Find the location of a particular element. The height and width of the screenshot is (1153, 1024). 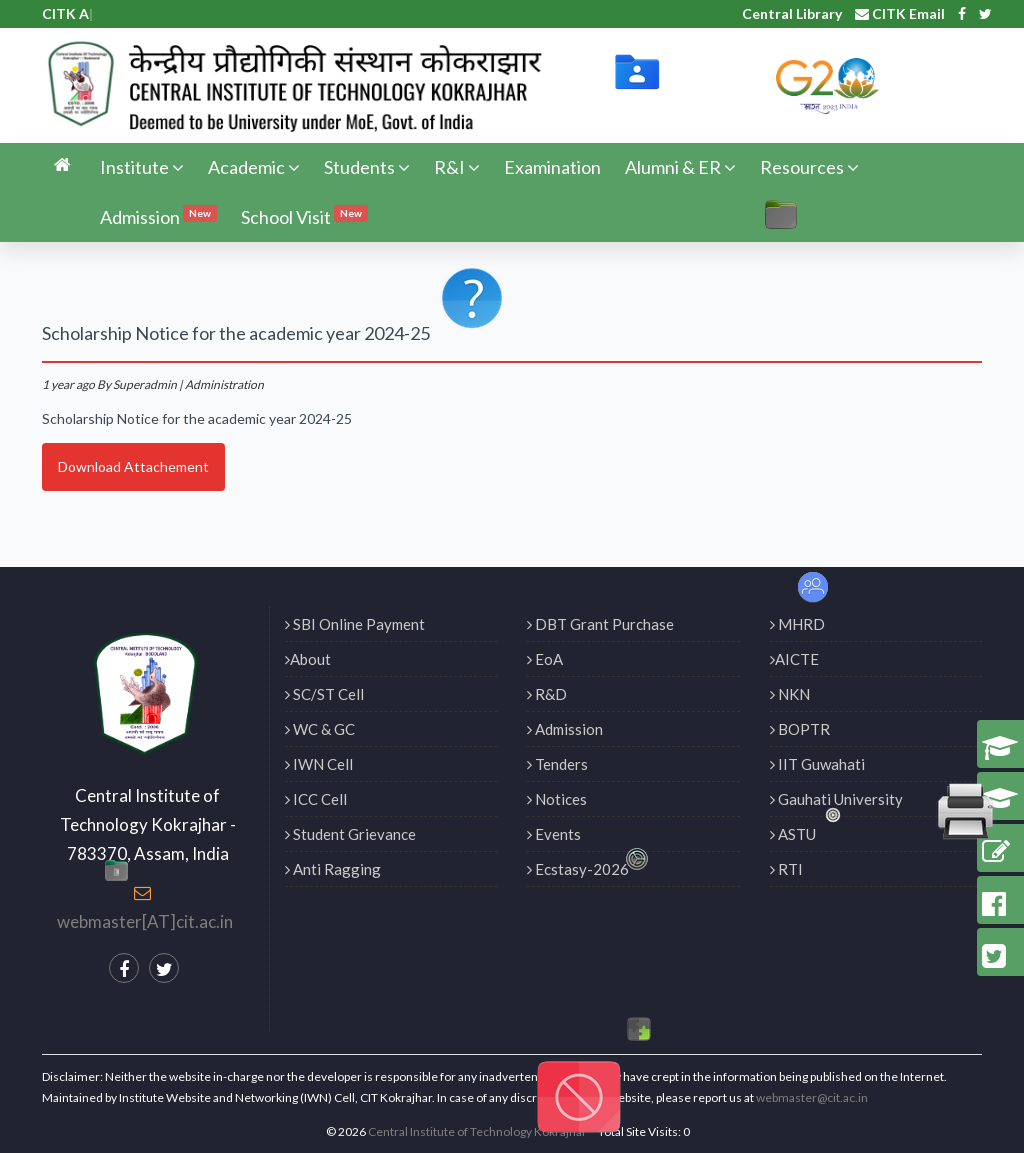

manage user accounts and settings is located at coordinates (813, 587).